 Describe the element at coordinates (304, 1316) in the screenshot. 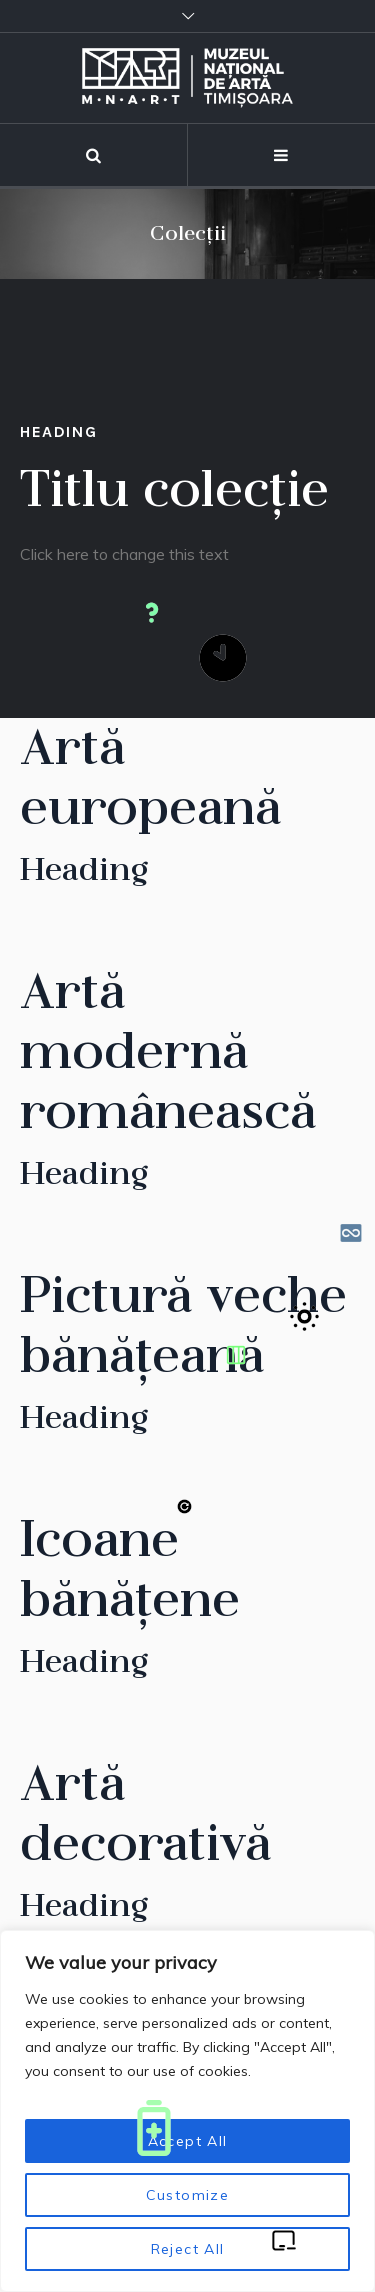

I see `decrease screen brightness` at that location.